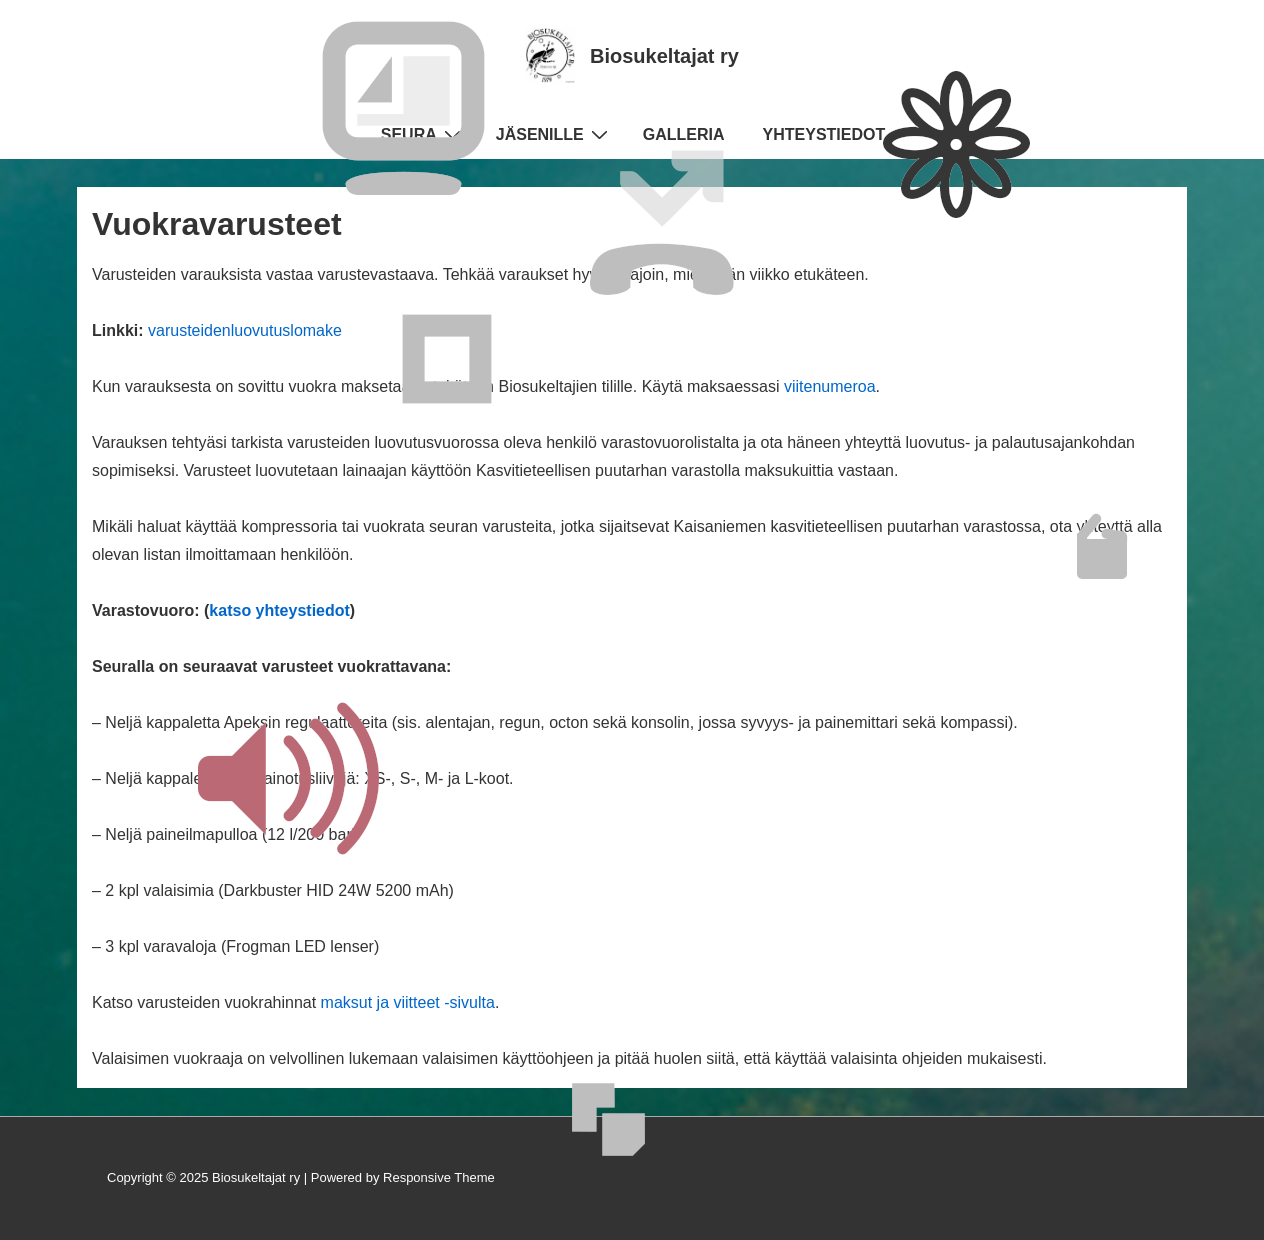 This screenshot has height=1240, width=1264. What do you see at coordinates (1102, 539) in the screenshot?
I see `install new software or application` at bounding box center [1102, 539].